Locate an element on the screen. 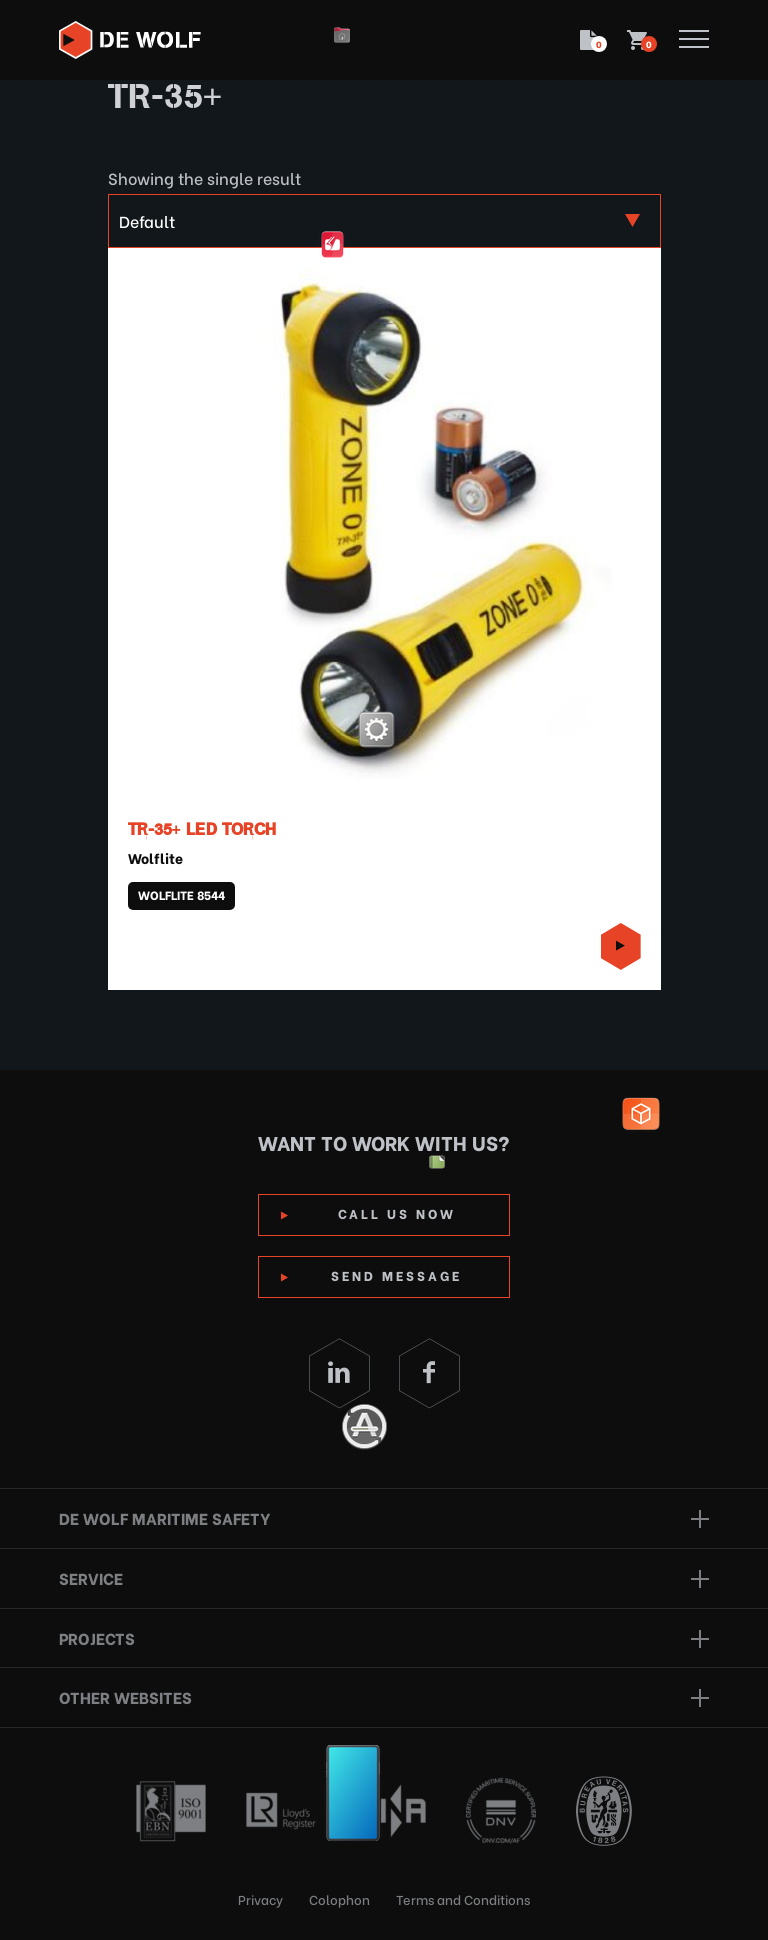 This screenshot has height=1940, width=768. indicates a connected mobile device is located at coordinates (353, 1793).